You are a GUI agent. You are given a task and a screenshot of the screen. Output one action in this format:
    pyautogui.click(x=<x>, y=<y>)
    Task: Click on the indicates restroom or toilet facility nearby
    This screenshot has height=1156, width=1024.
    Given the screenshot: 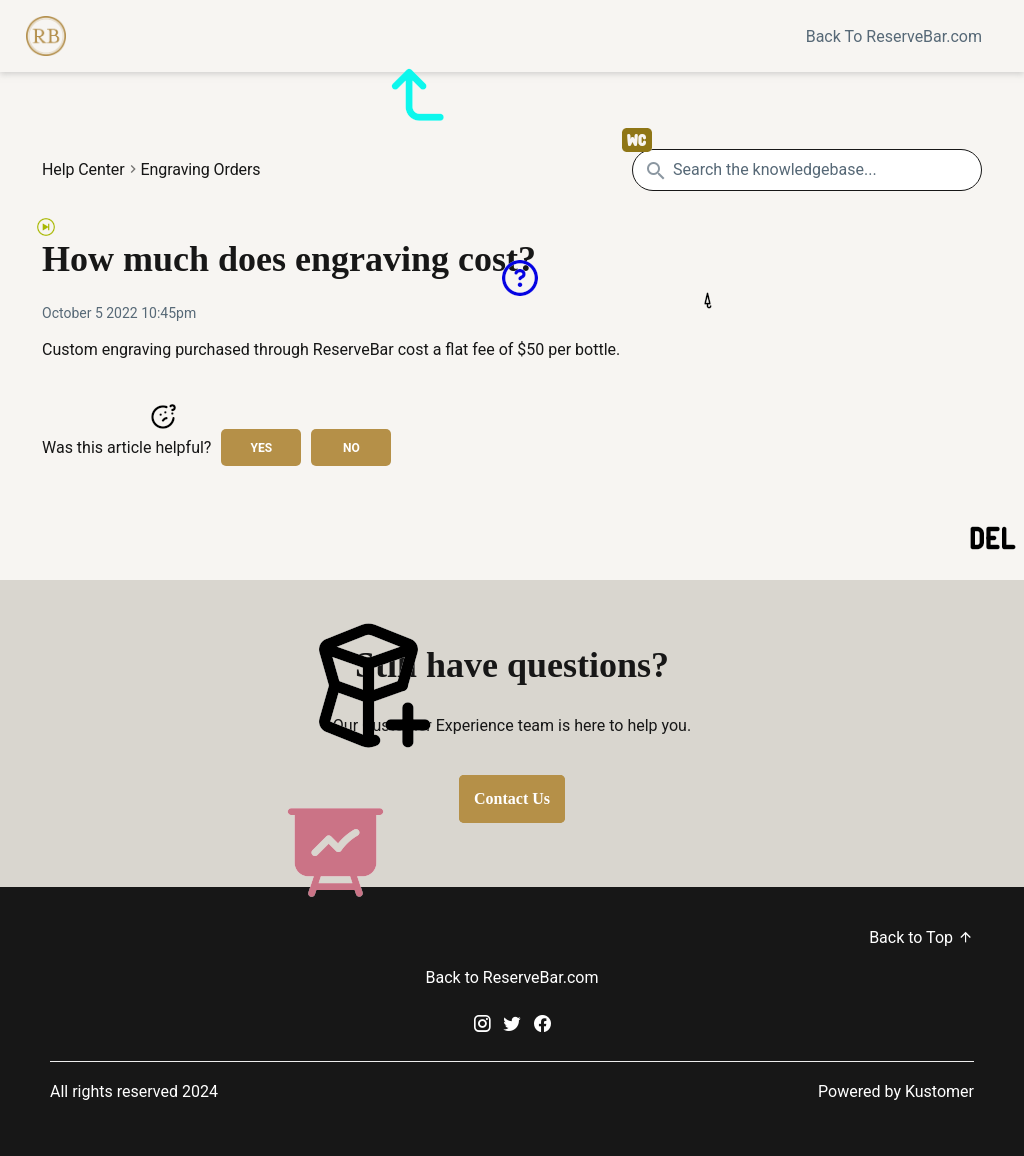 What is the action you would take?
    pyautogui.click(x=637, y=140)
    